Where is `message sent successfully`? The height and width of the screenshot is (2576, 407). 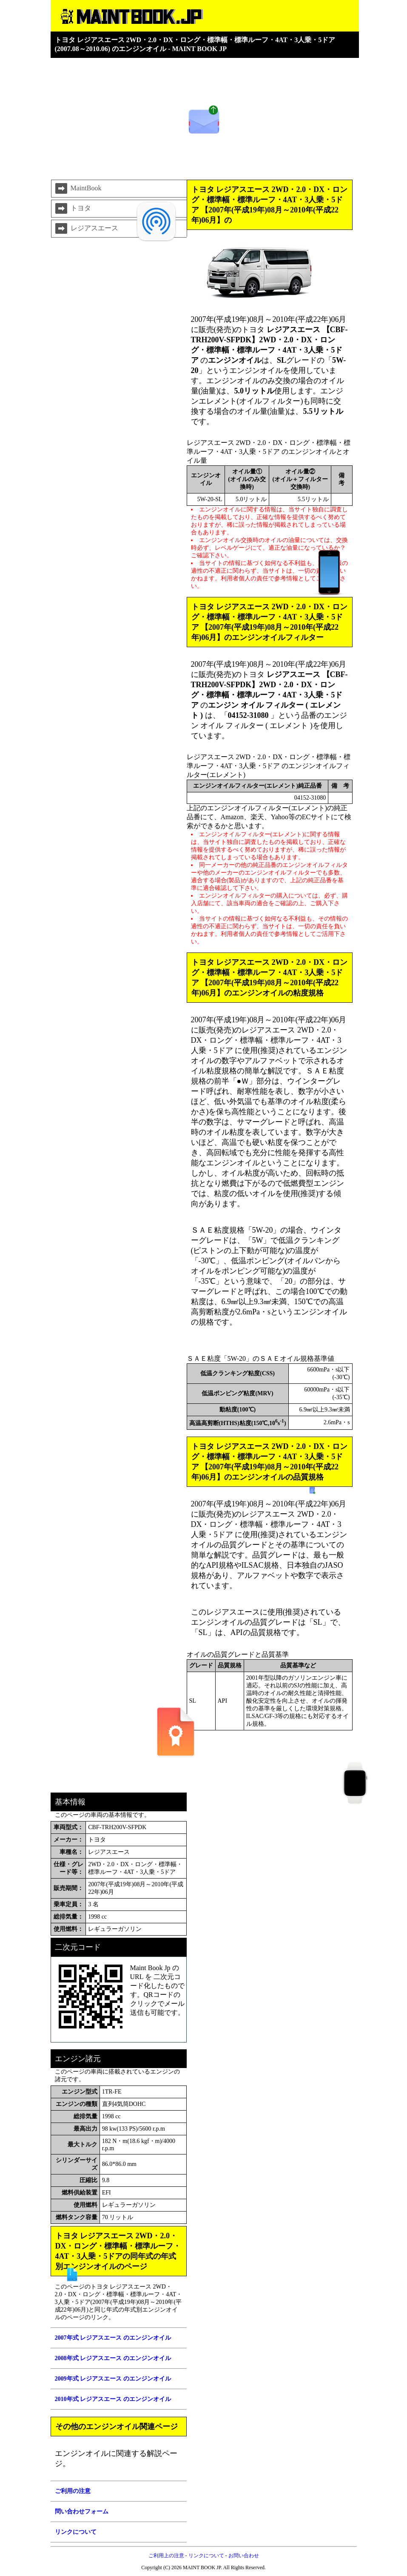 message sent successfully is located at coordinates (204, 121).